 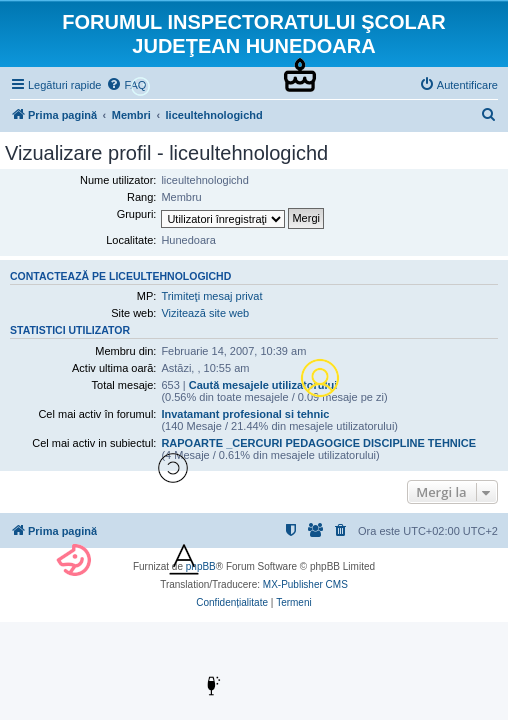 What do you see at coordinates (173, 468) in the screenshot?
I see `indicates copyleft licensing status` at bounding box center [173, 468].